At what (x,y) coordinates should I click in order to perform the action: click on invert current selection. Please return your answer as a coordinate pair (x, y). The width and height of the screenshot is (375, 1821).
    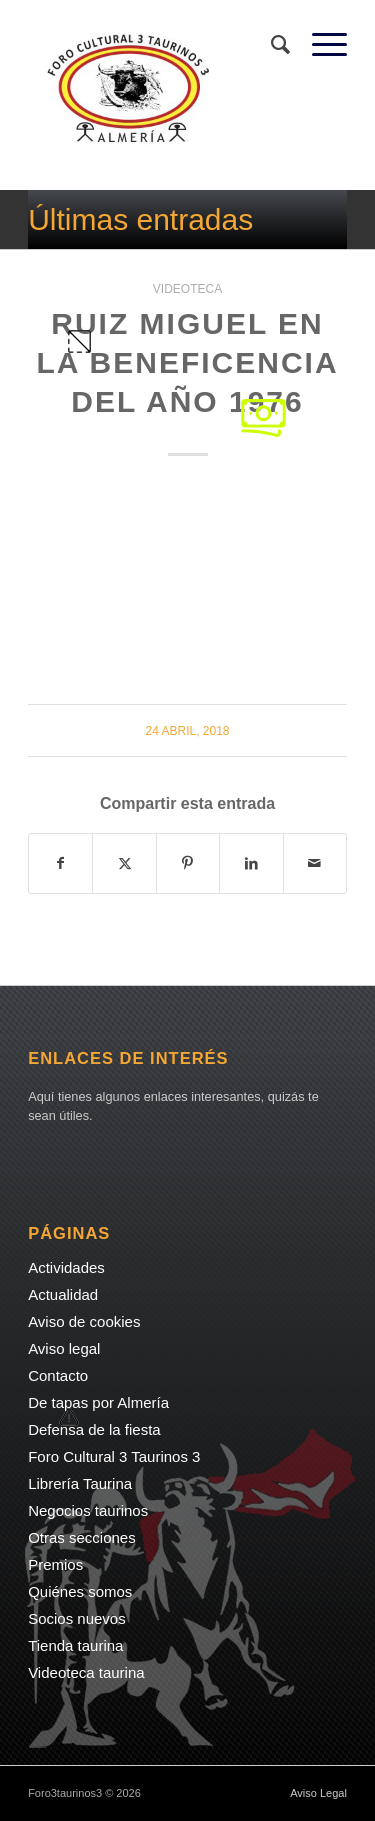
    Looking at the image, I should click on (79, 341).